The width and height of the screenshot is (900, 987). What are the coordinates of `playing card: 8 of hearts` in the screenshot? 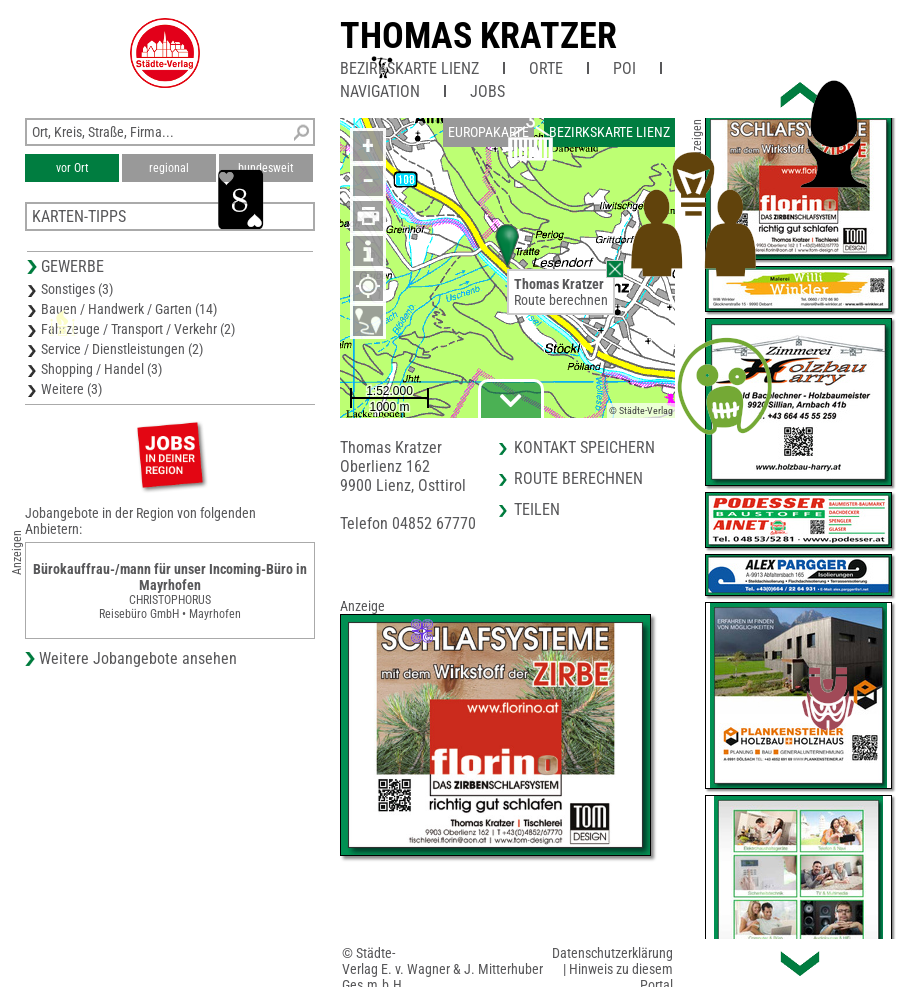 It's located at (240, 199).